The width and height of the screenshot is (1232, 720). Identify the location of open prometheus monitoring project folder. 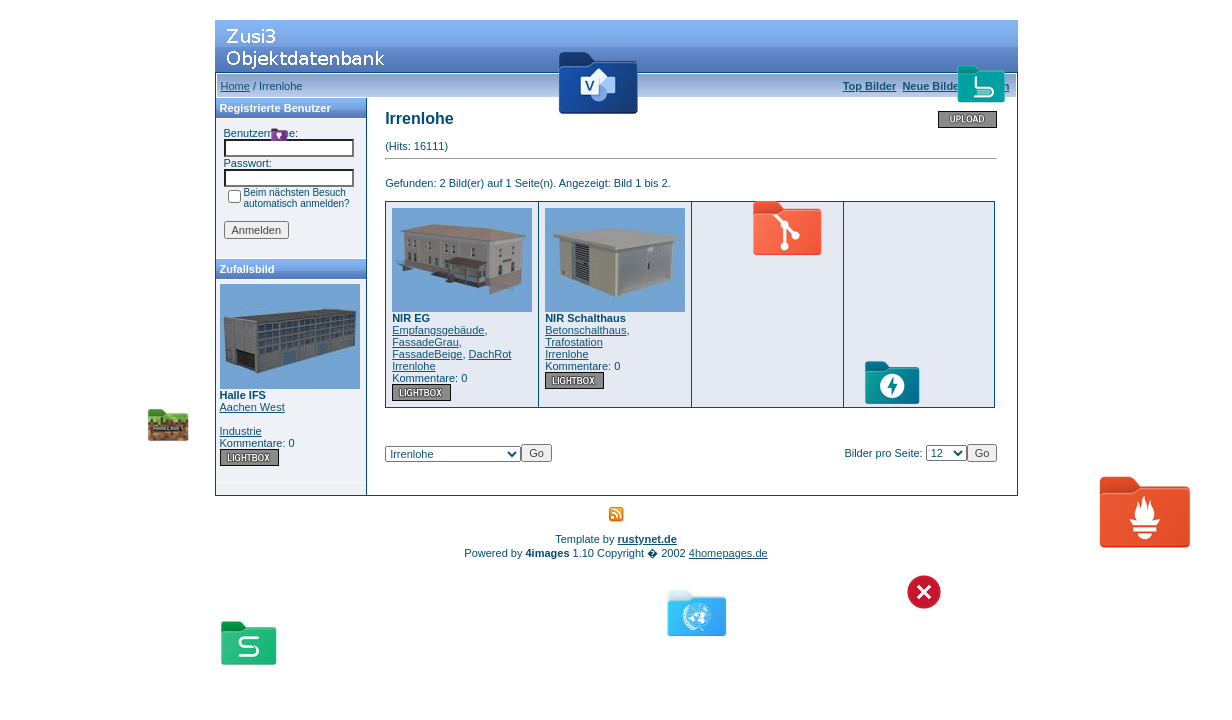
(1144, 514).